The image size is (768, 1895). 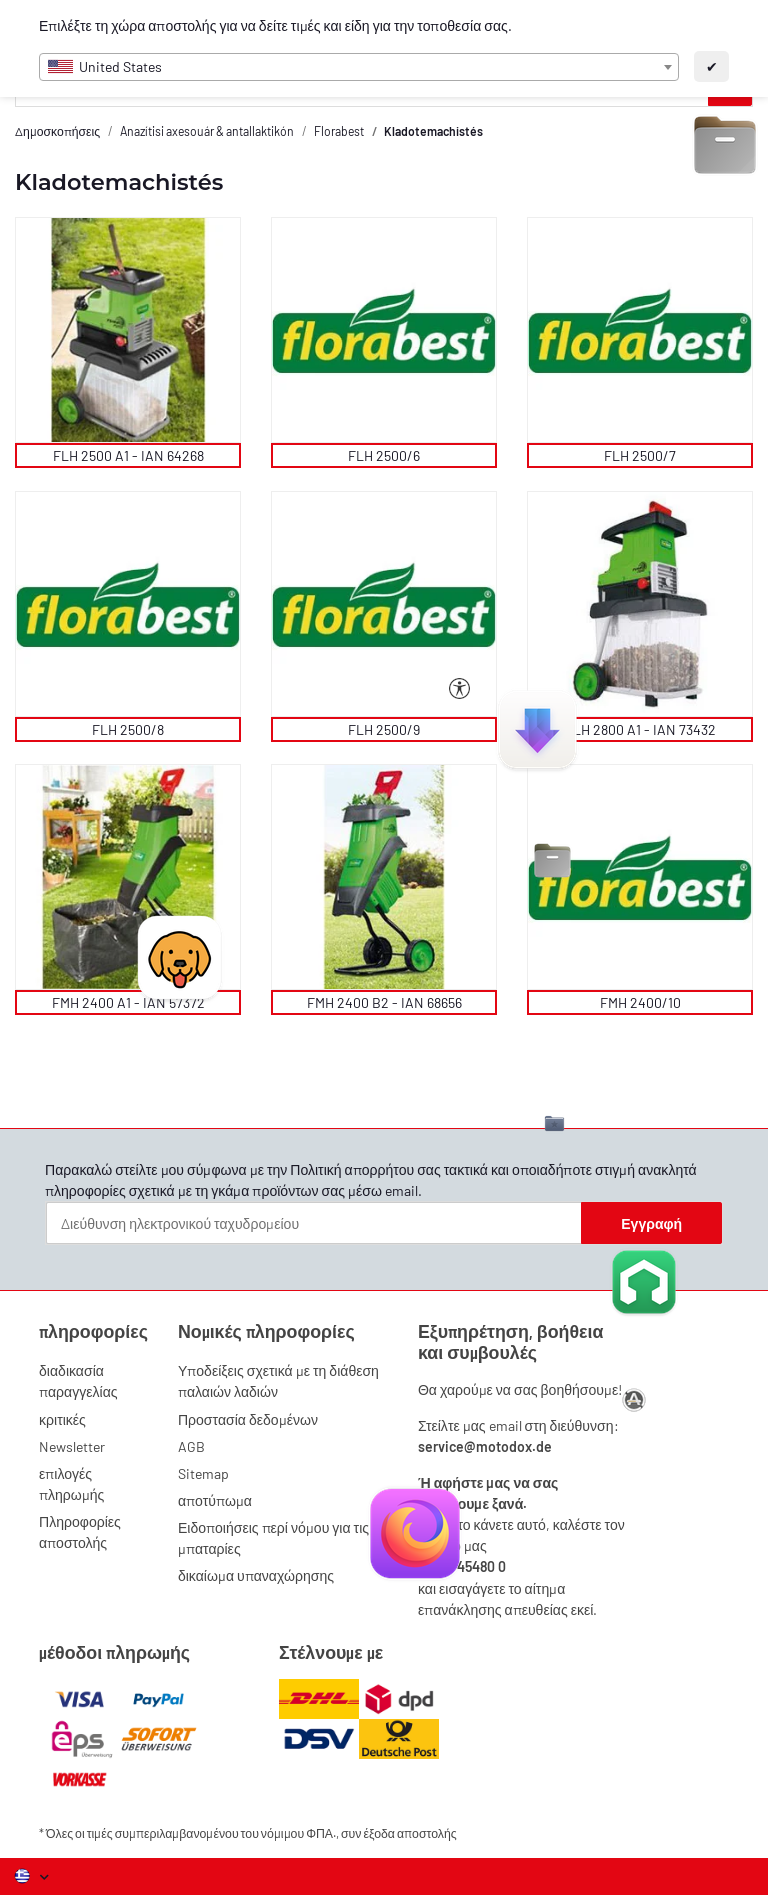 What do you see at coordinates (644, 1282) in the screenshot?
I see `open LMMS music production software` at bounding box center [644, 1282].